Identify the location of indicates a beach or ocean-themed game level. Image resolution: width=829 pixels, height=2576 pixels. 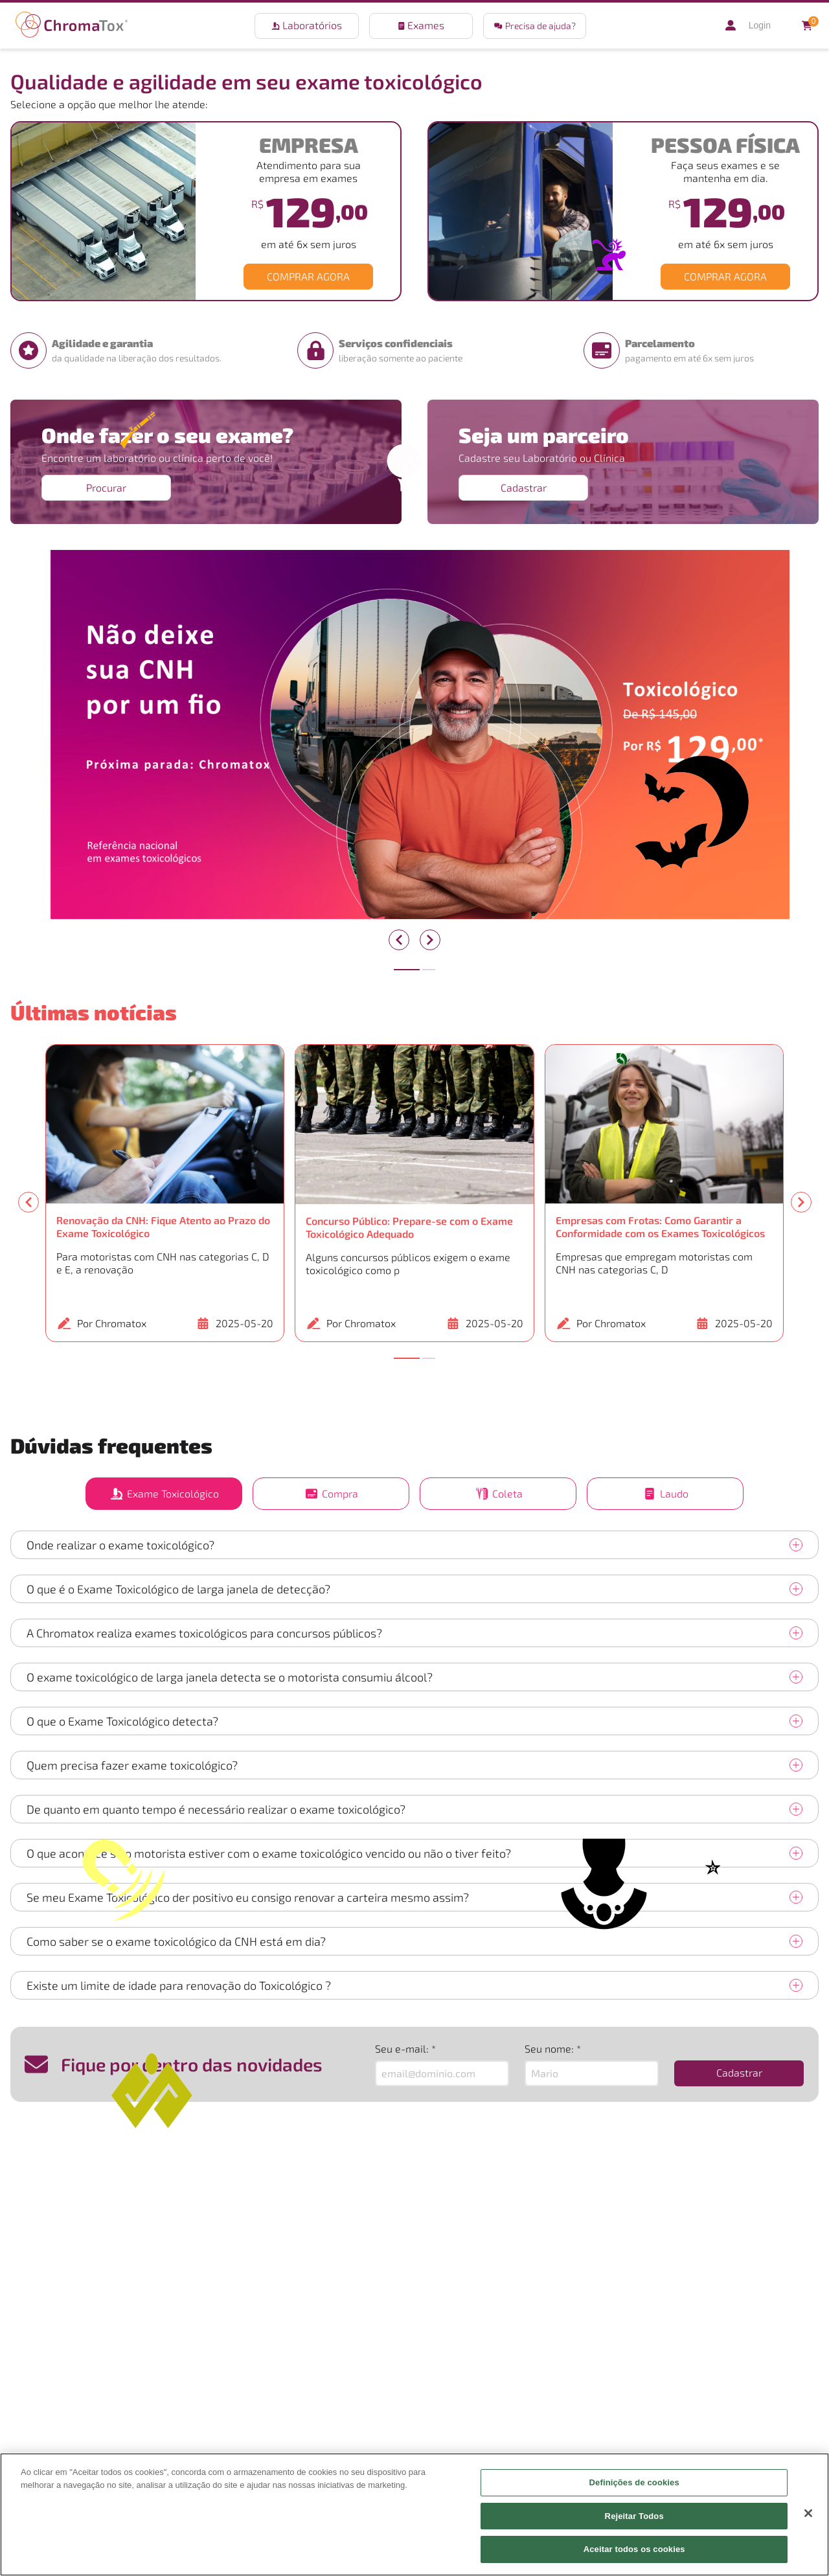
(712, 1867).